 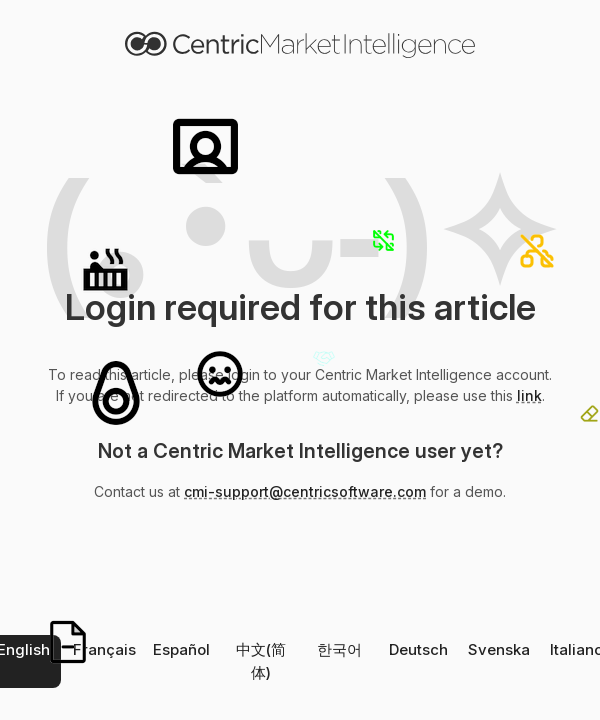 What do you see at coordinates (205, 146) in the screenshot?
I see `view user profile` at bounding box center [205, 146].